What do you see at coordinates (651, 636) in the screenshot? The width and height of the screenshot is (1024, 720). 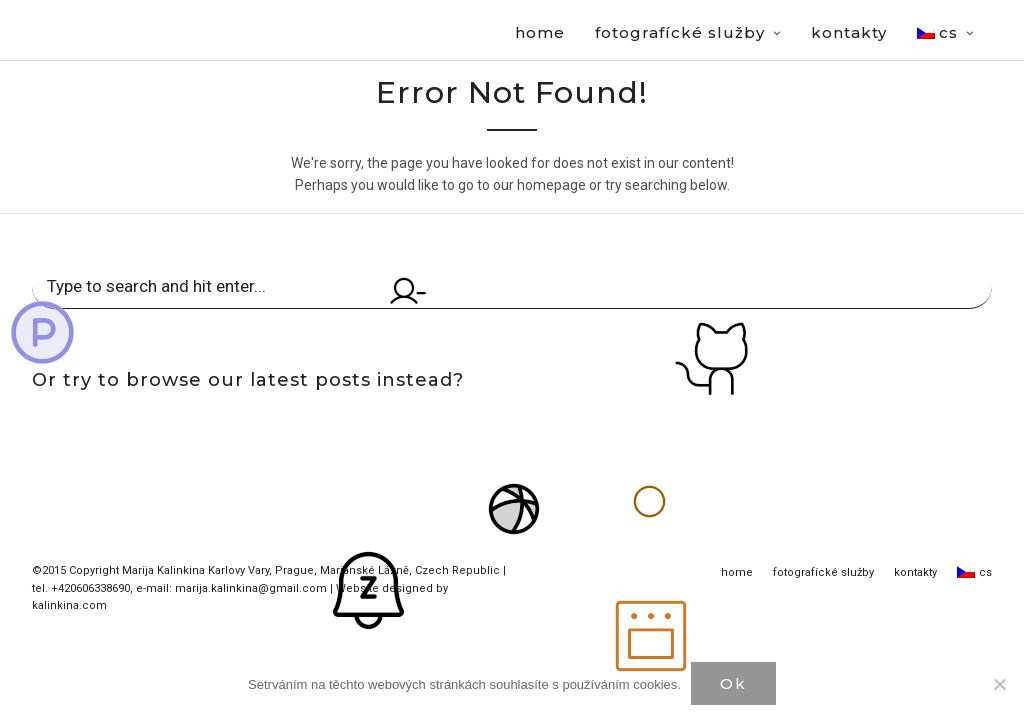 I see `access oven or cooking appliance controls` at bounding box center [651, 636].